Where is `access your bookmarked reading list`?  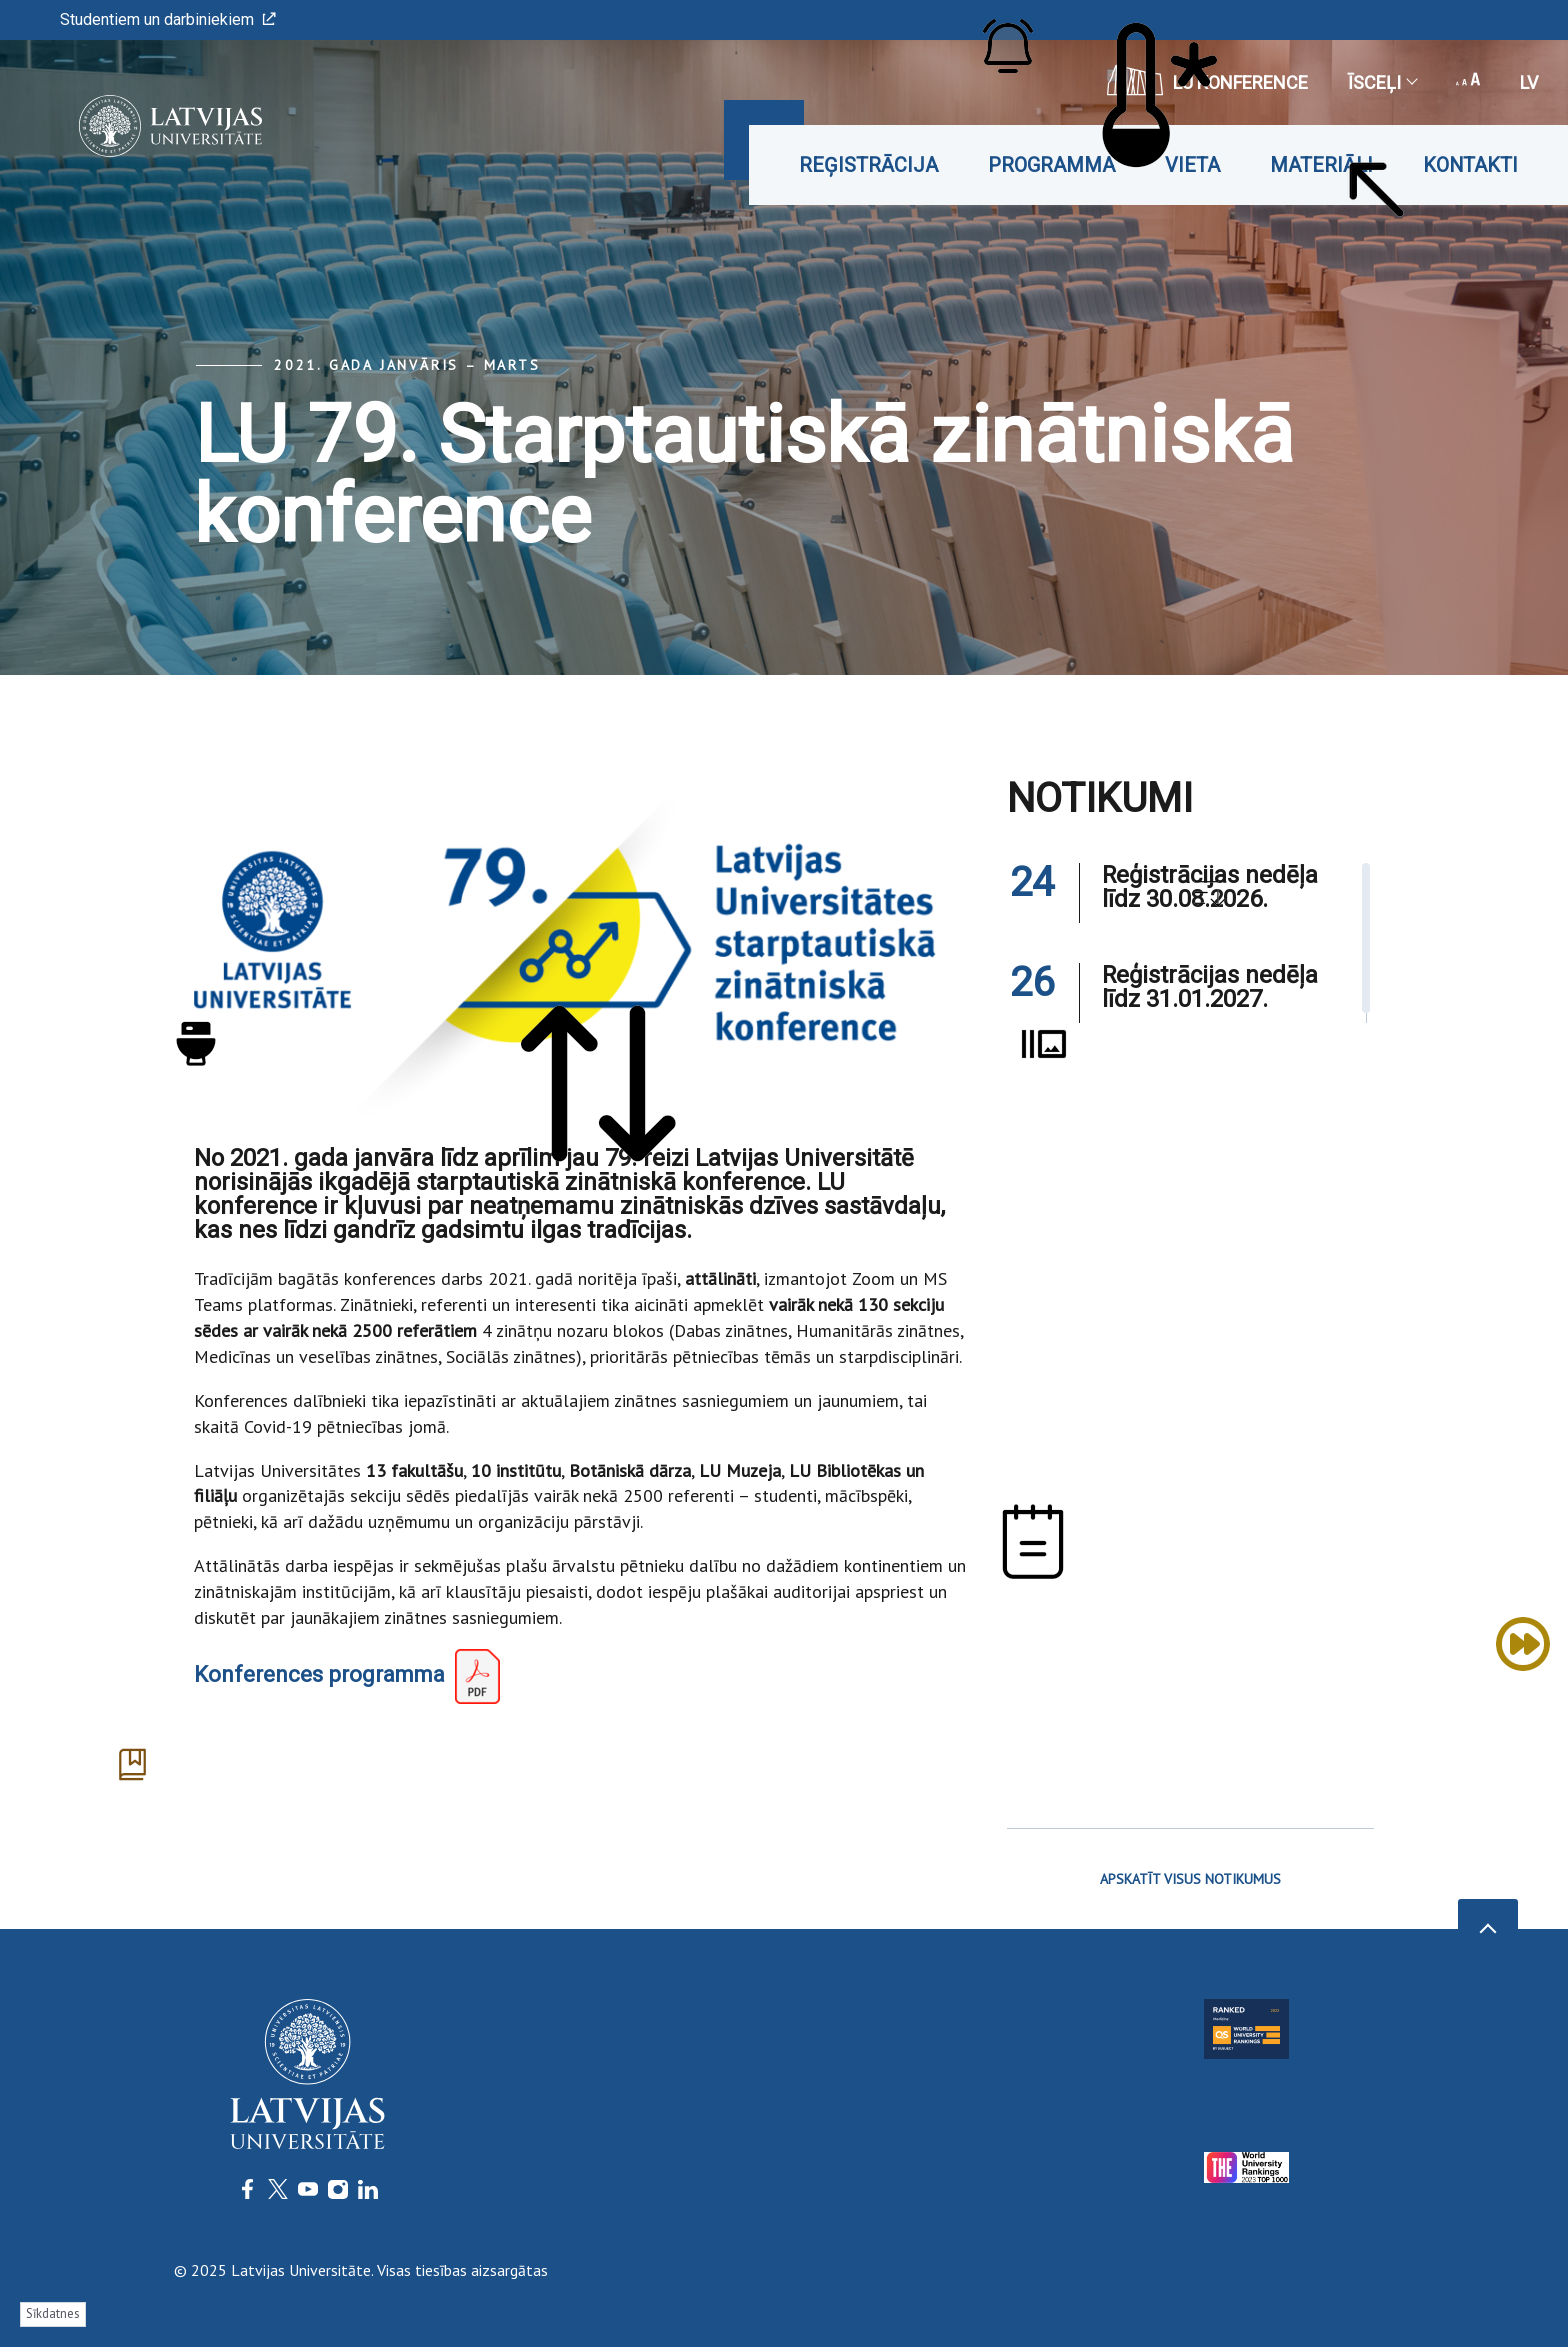
access your bookmarked reading list is located at coordinates (132, 1764).